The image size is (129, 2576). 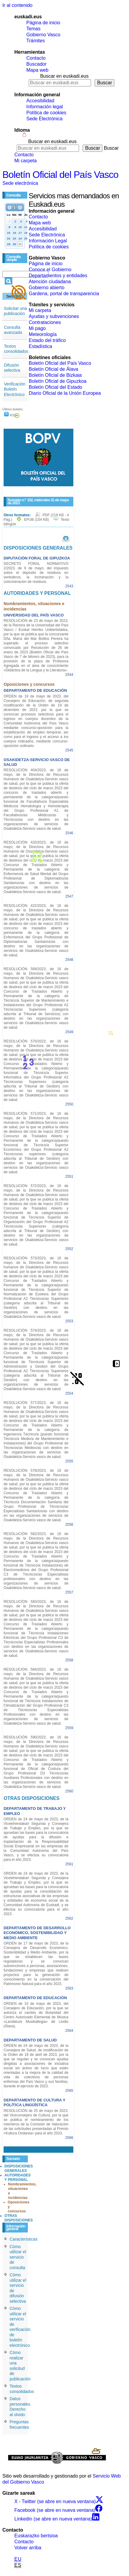 I want to click on view your earnings or balance, so click(x=24, y=134).